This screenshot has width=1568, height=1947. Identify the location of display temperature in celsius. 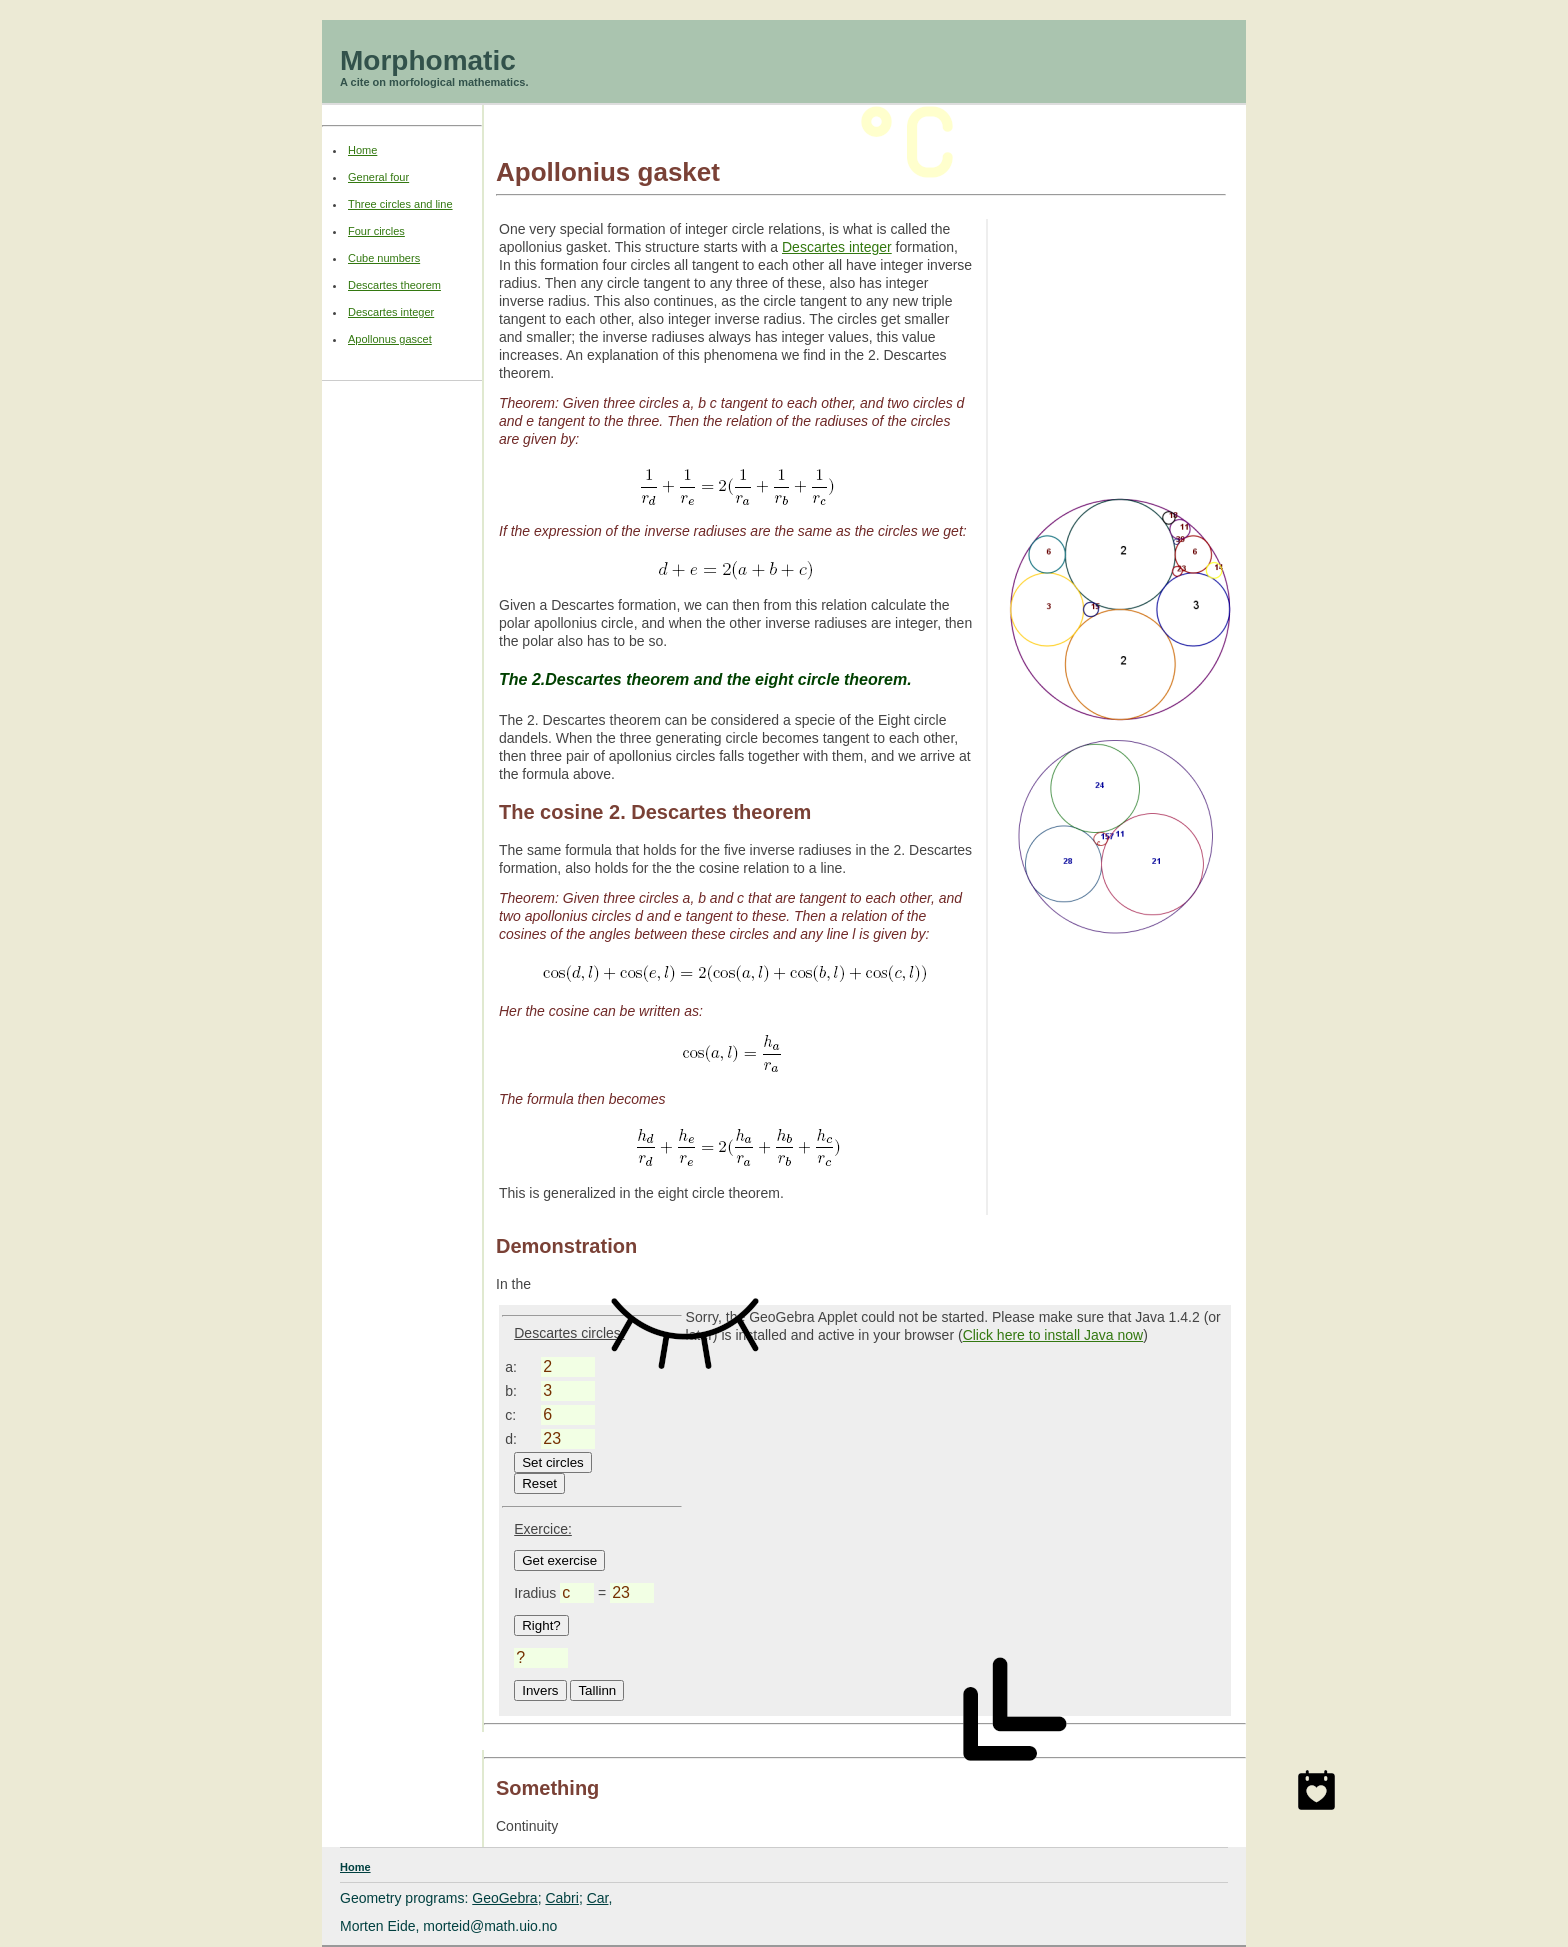
(907, 142).